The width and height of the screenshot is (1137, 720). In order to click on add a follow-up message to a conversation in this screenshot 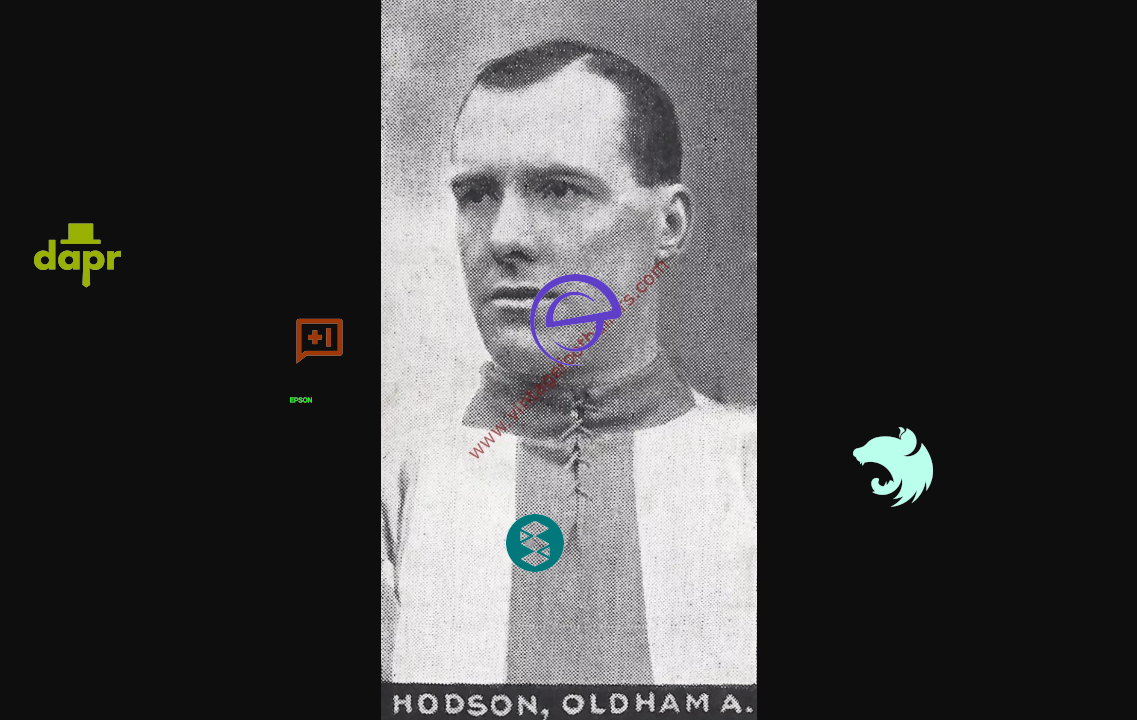, I will do `click(319, 339)`.